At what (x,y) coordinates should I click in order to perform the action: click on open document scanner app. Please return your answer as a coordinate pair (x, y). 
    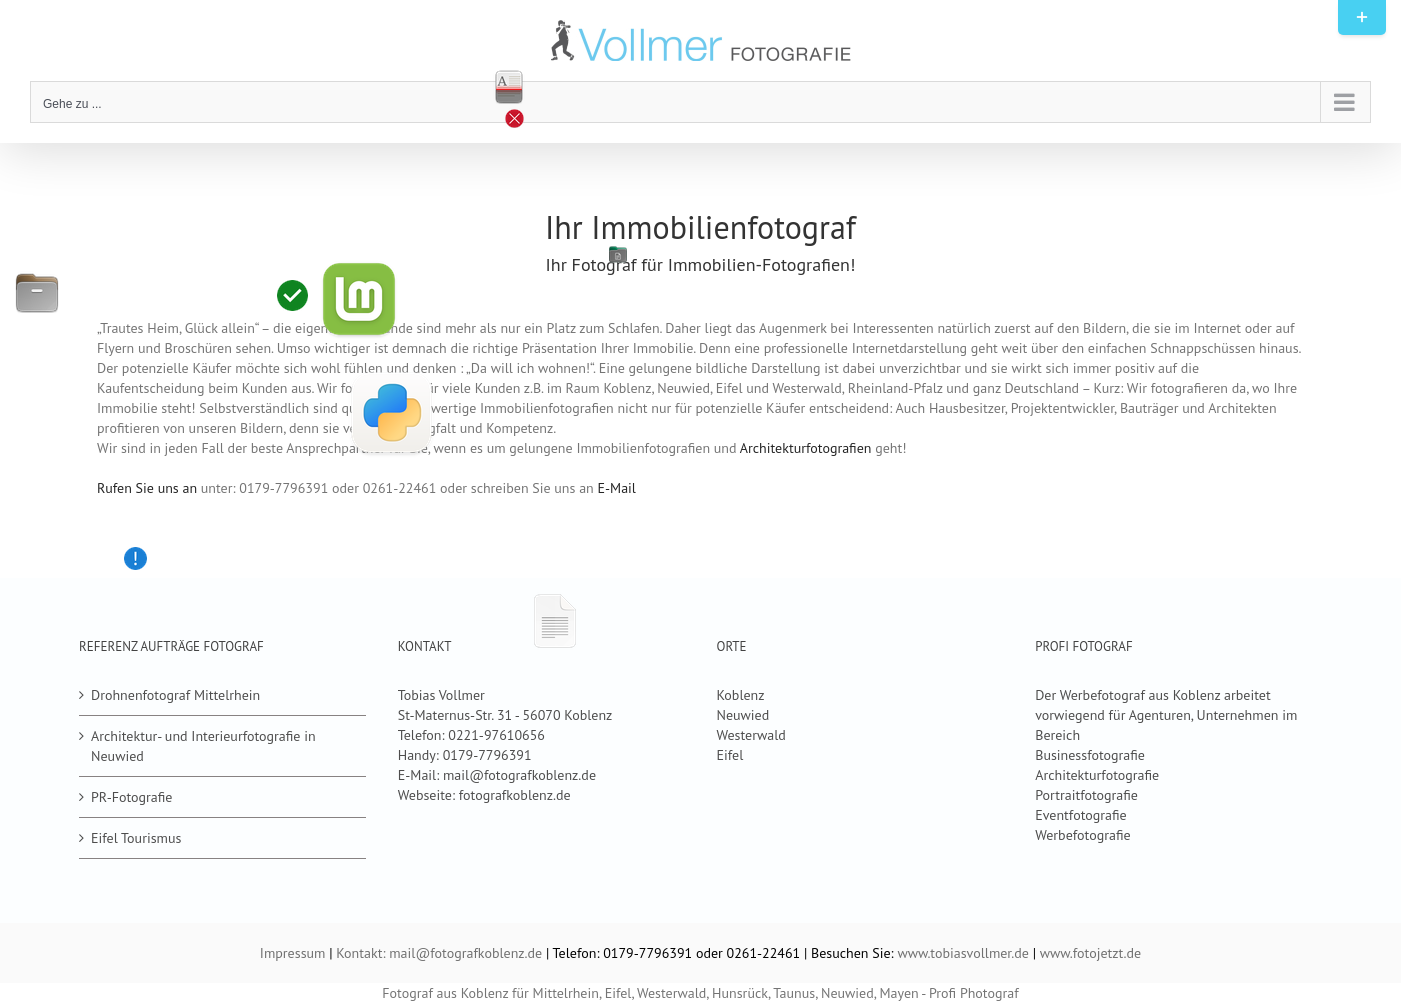
    Looking at the image, I should click on (509, 87).